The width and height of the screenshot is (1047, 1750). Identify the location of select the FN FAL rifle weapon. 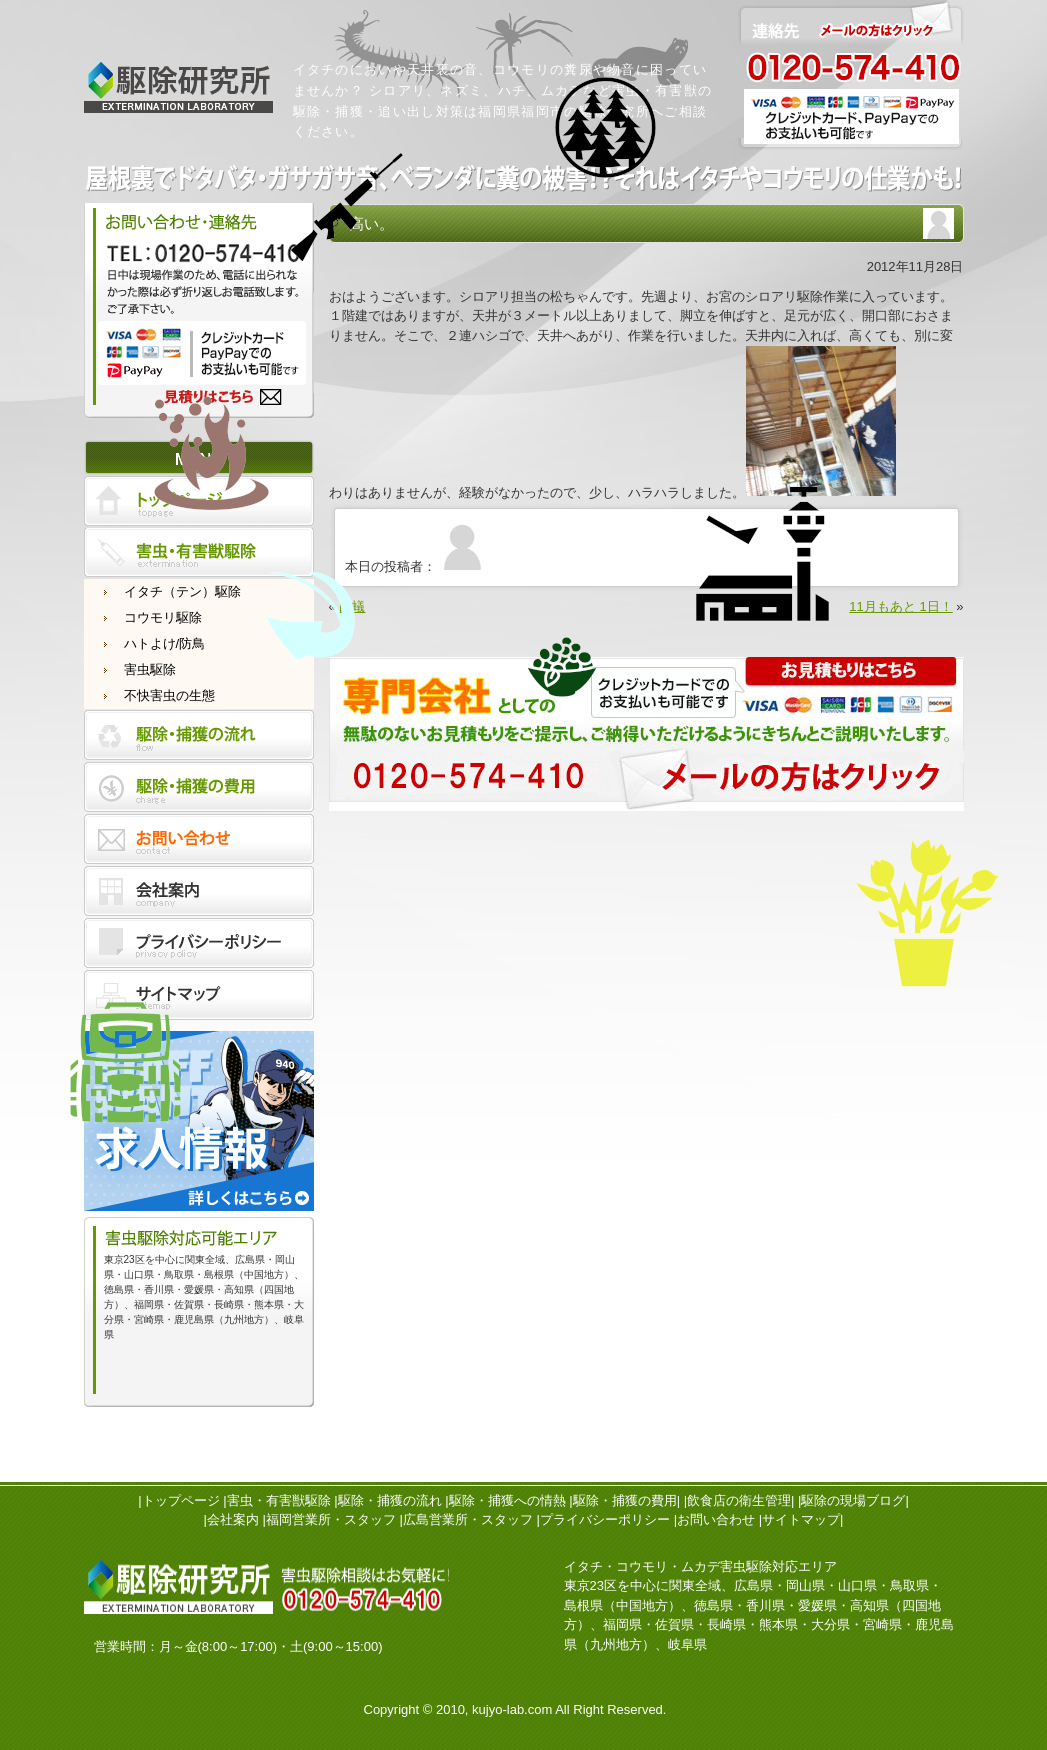
(347, 207).